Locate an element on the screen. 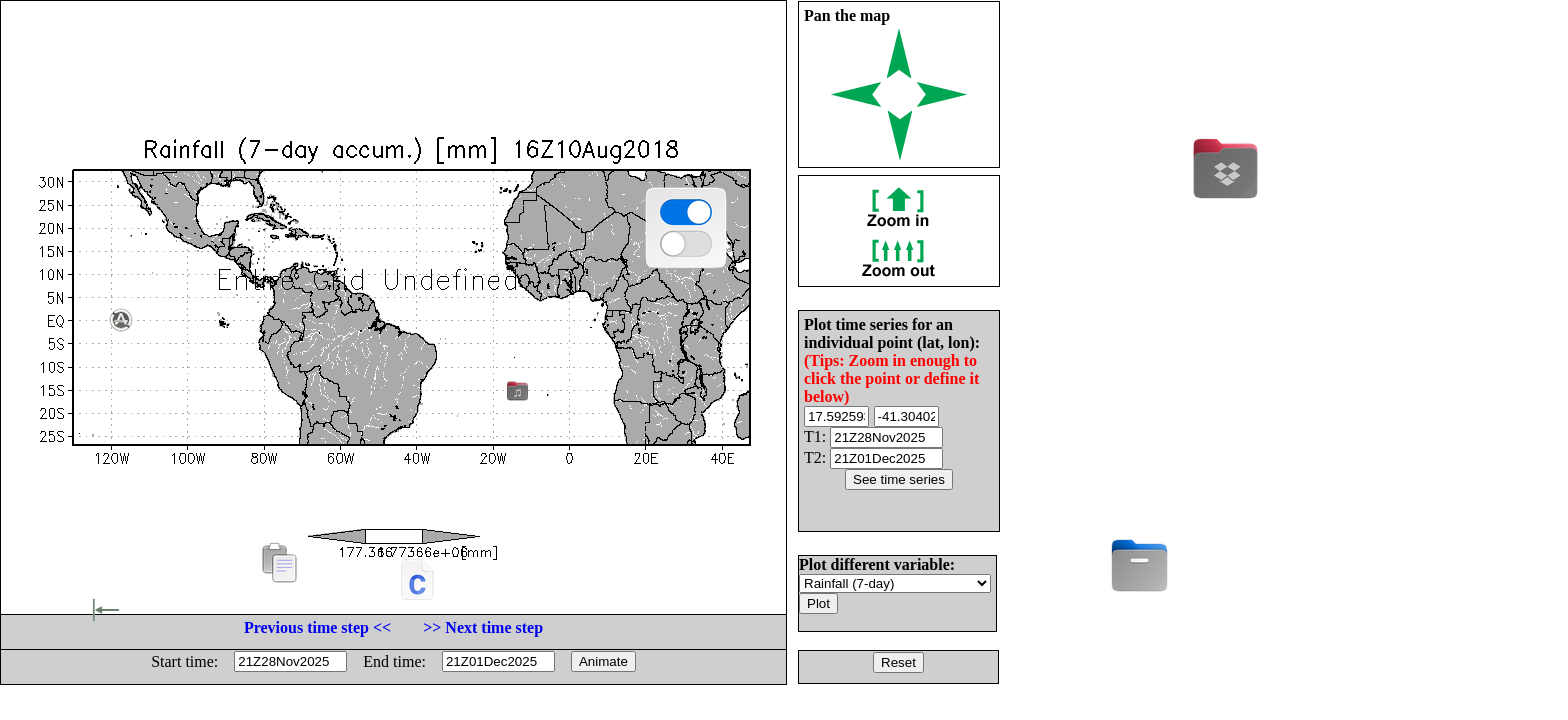 The width and height of the screenshot is (1568, 720). open the file manager application is located at coordinates (1139, 565).